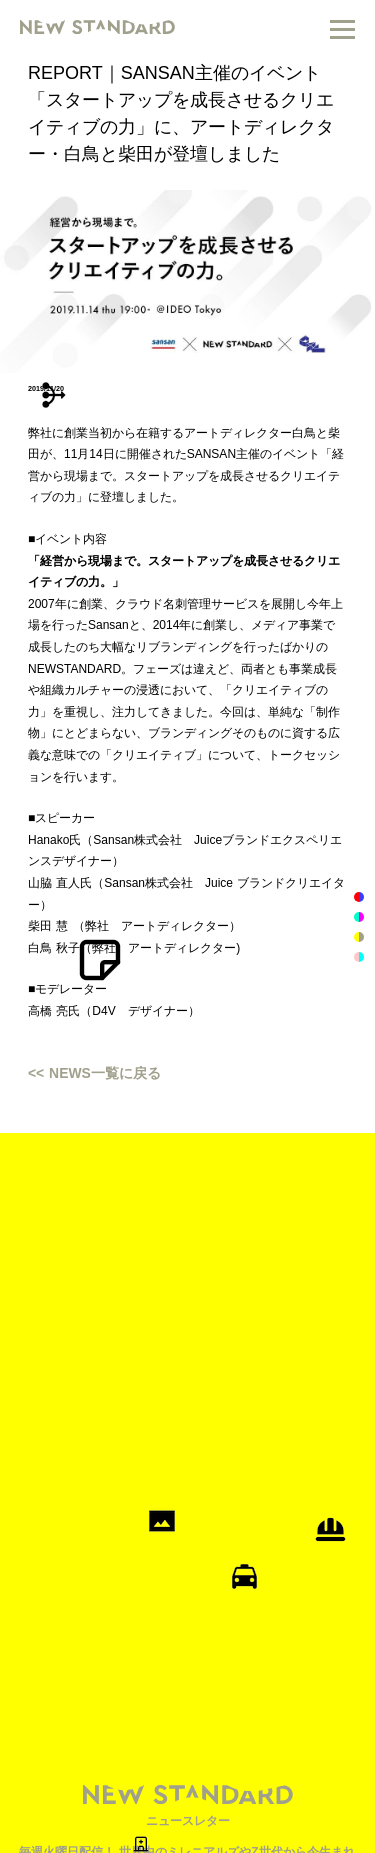 The height and width of the screenshot is (1853, 375). Describe the element at coordinates (100, 960) in the screenshot. I see `create a new note` at that location.